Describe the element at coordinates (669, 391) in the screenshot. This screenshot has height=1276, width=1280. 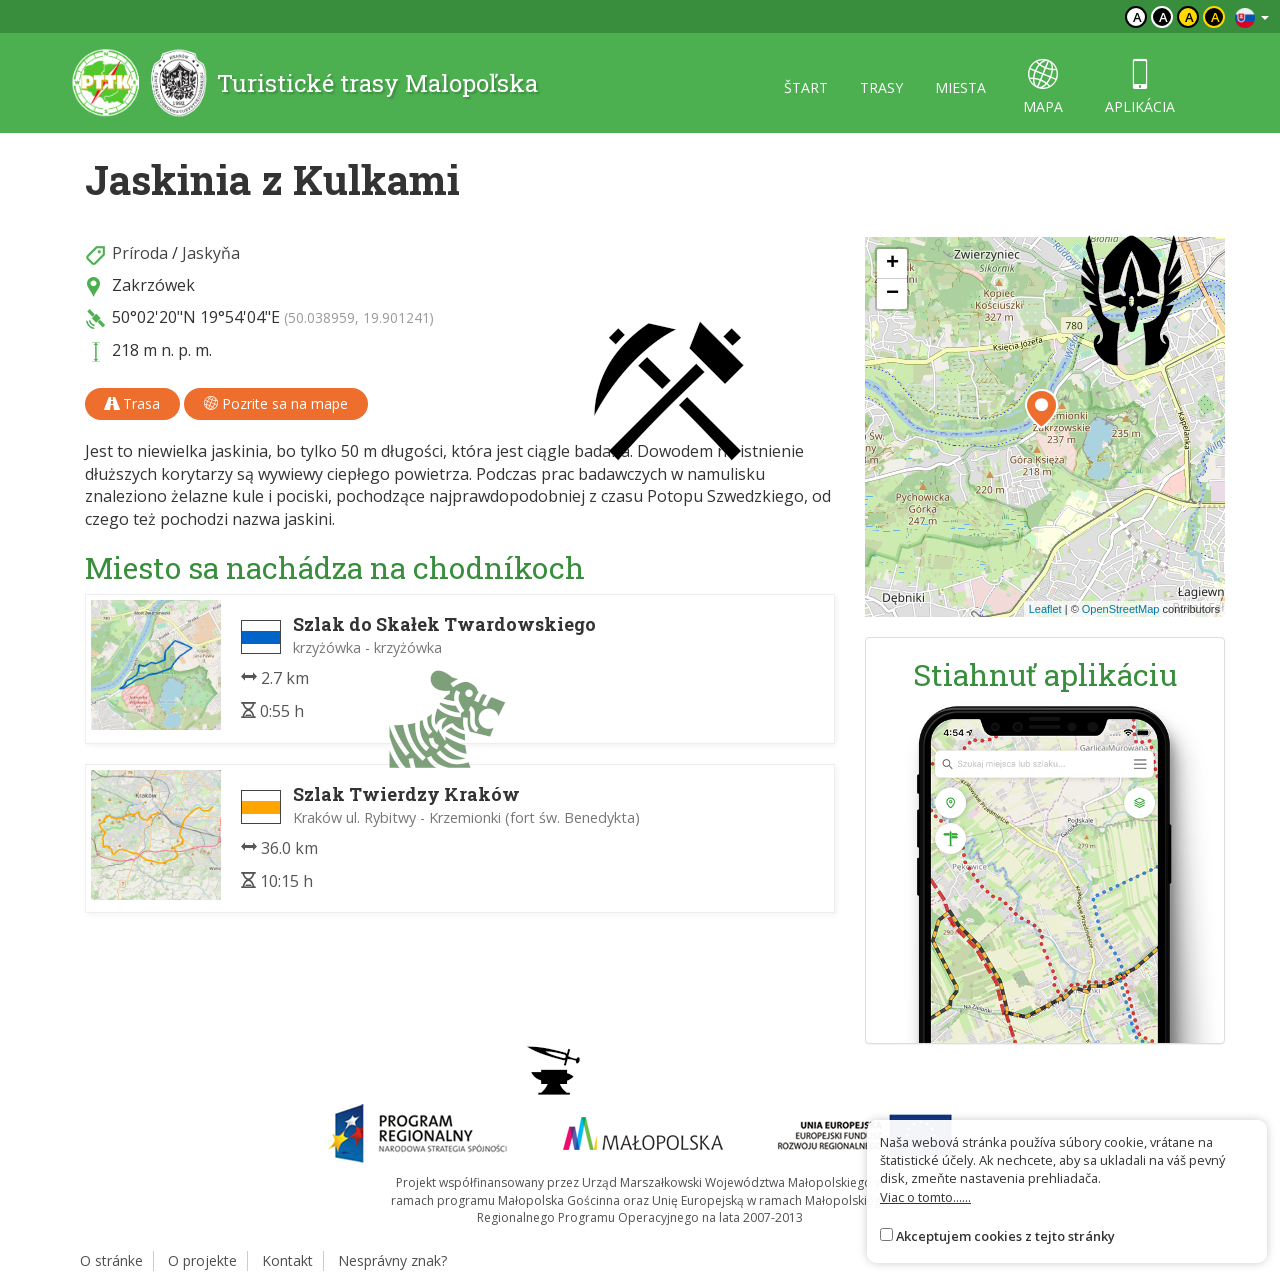
I see `access stone crafting menu` at that location.